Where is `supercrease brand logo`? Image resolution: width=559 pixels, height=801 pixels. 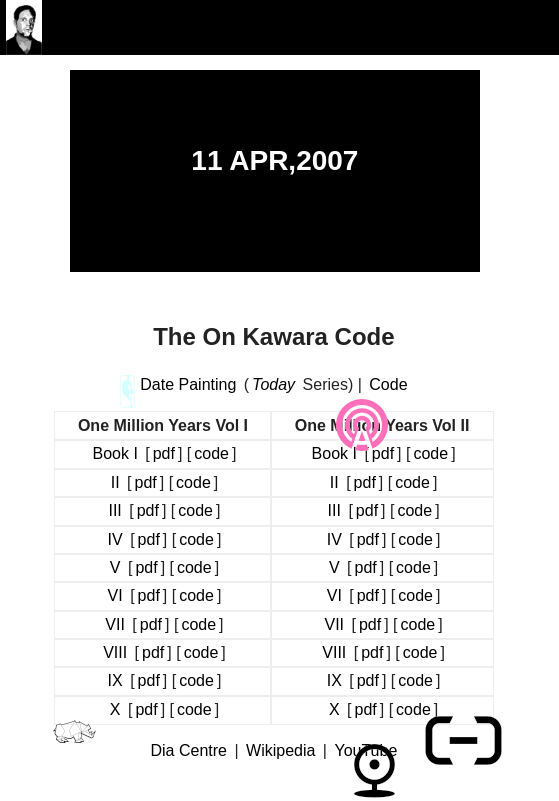 supercrease brand logo is located at coordinates (74, 731).